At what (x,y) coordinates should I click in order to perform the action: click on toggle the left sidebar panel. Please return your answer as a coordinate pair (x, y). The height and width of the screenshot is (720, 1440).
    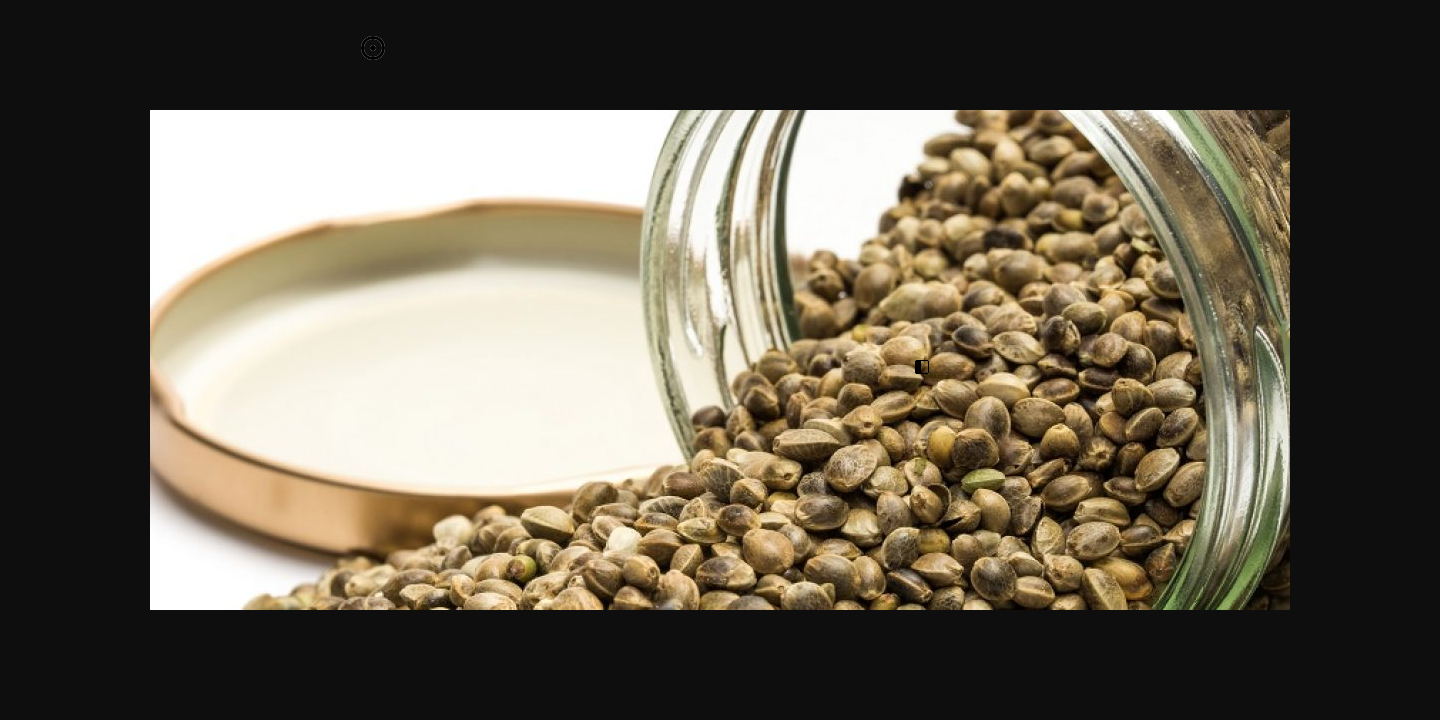
    Looking at the image, I should click on (922, 367).